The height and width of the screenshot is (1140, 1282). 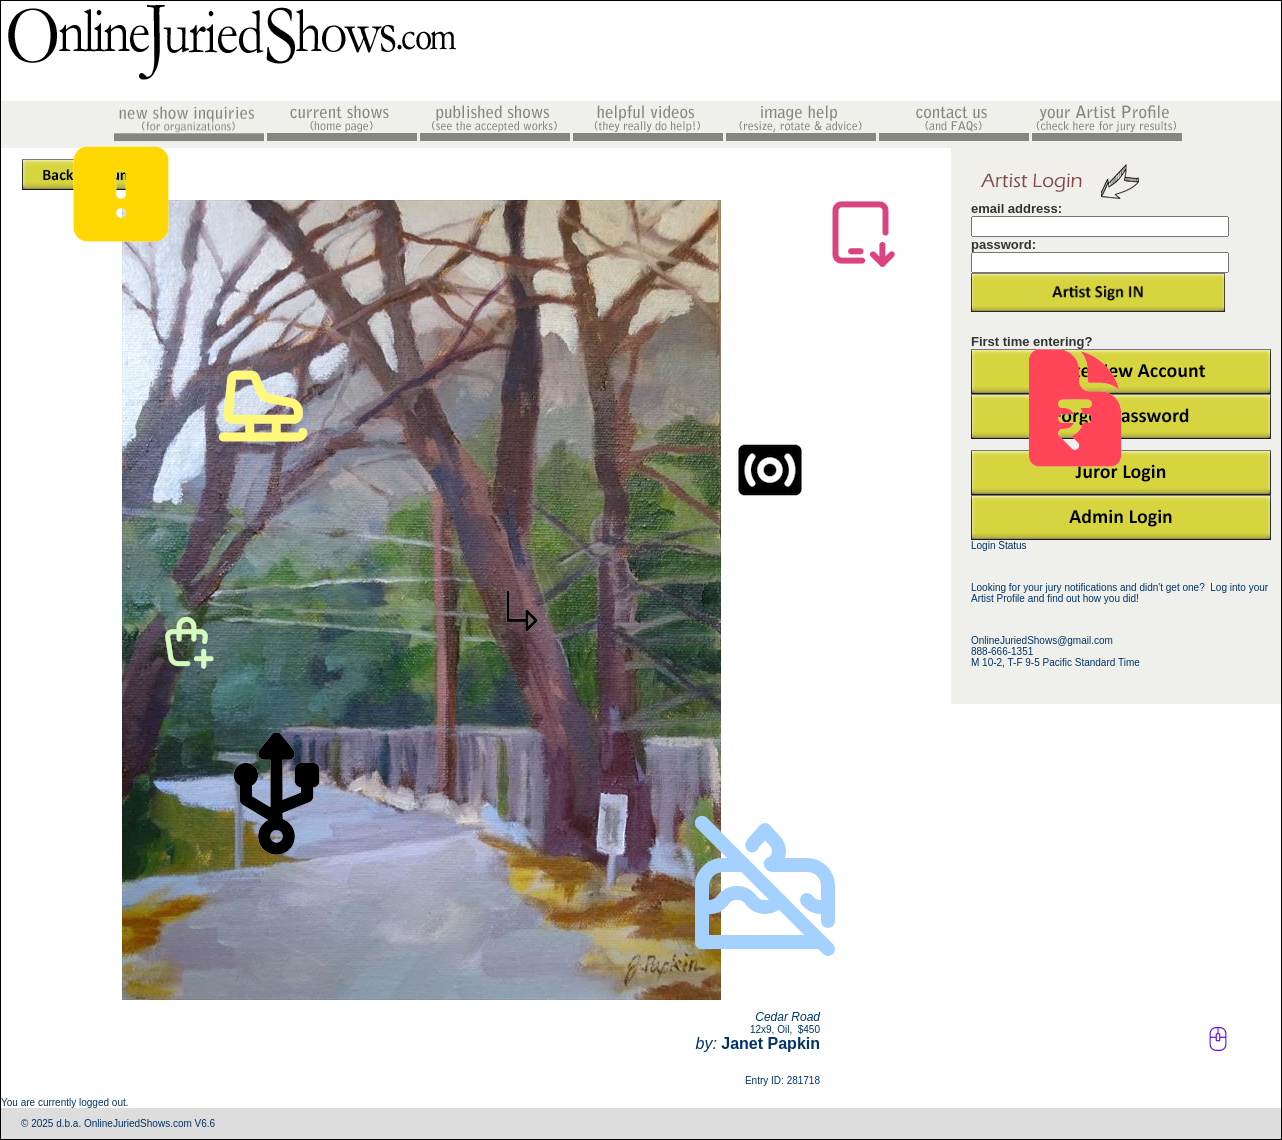 I want to click on no cake or desserts allowed, so click(x=765, y=886).